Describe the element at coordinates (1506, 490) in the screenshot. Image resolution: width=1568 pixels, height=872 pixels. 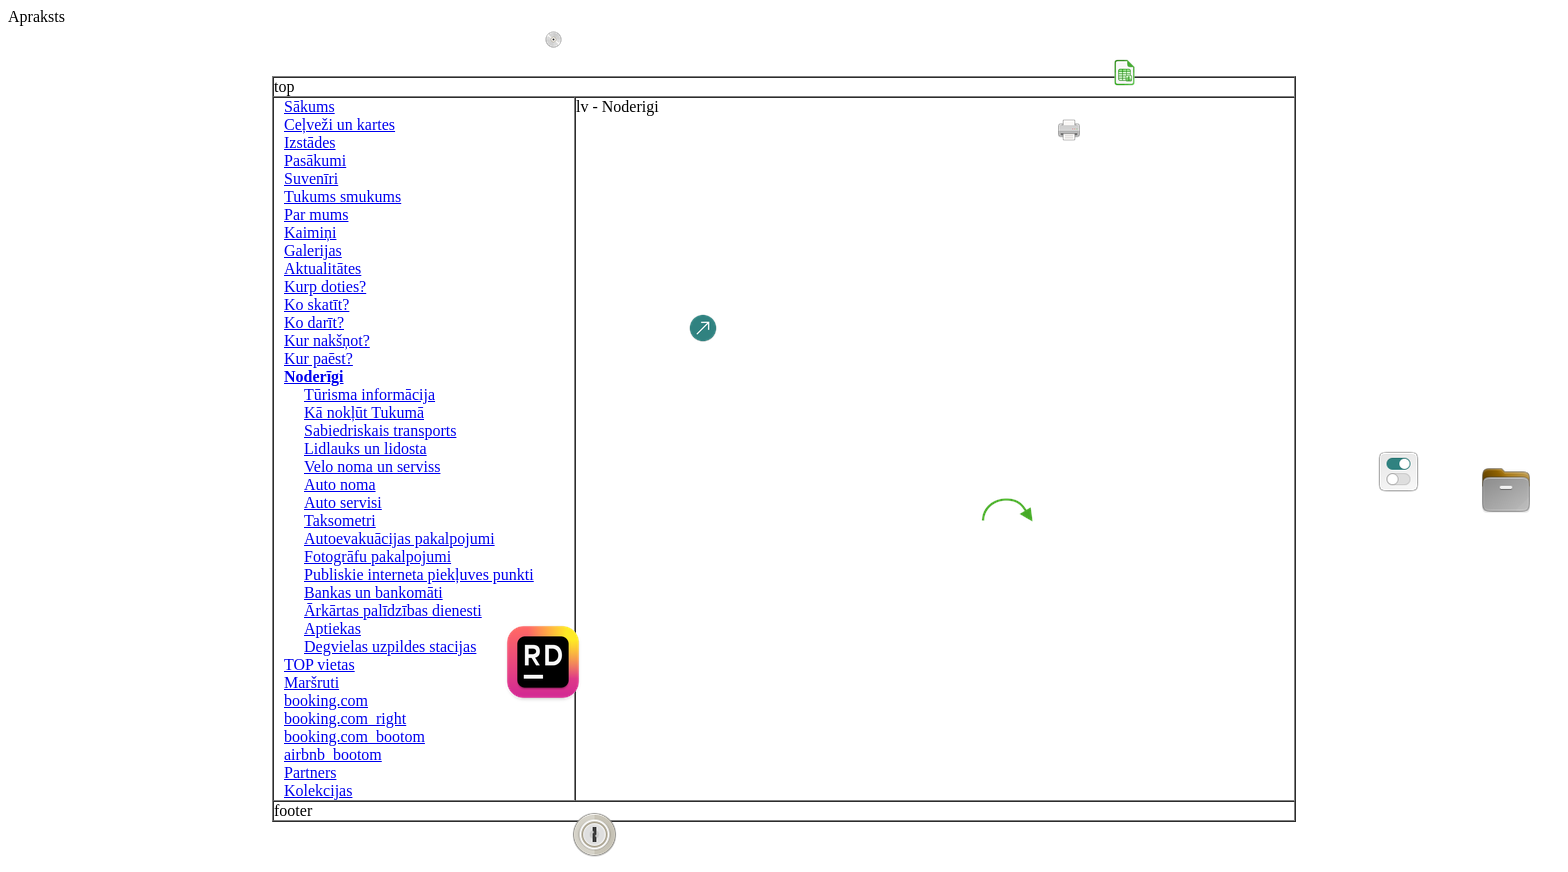
I see `open the file manager application` at that location.